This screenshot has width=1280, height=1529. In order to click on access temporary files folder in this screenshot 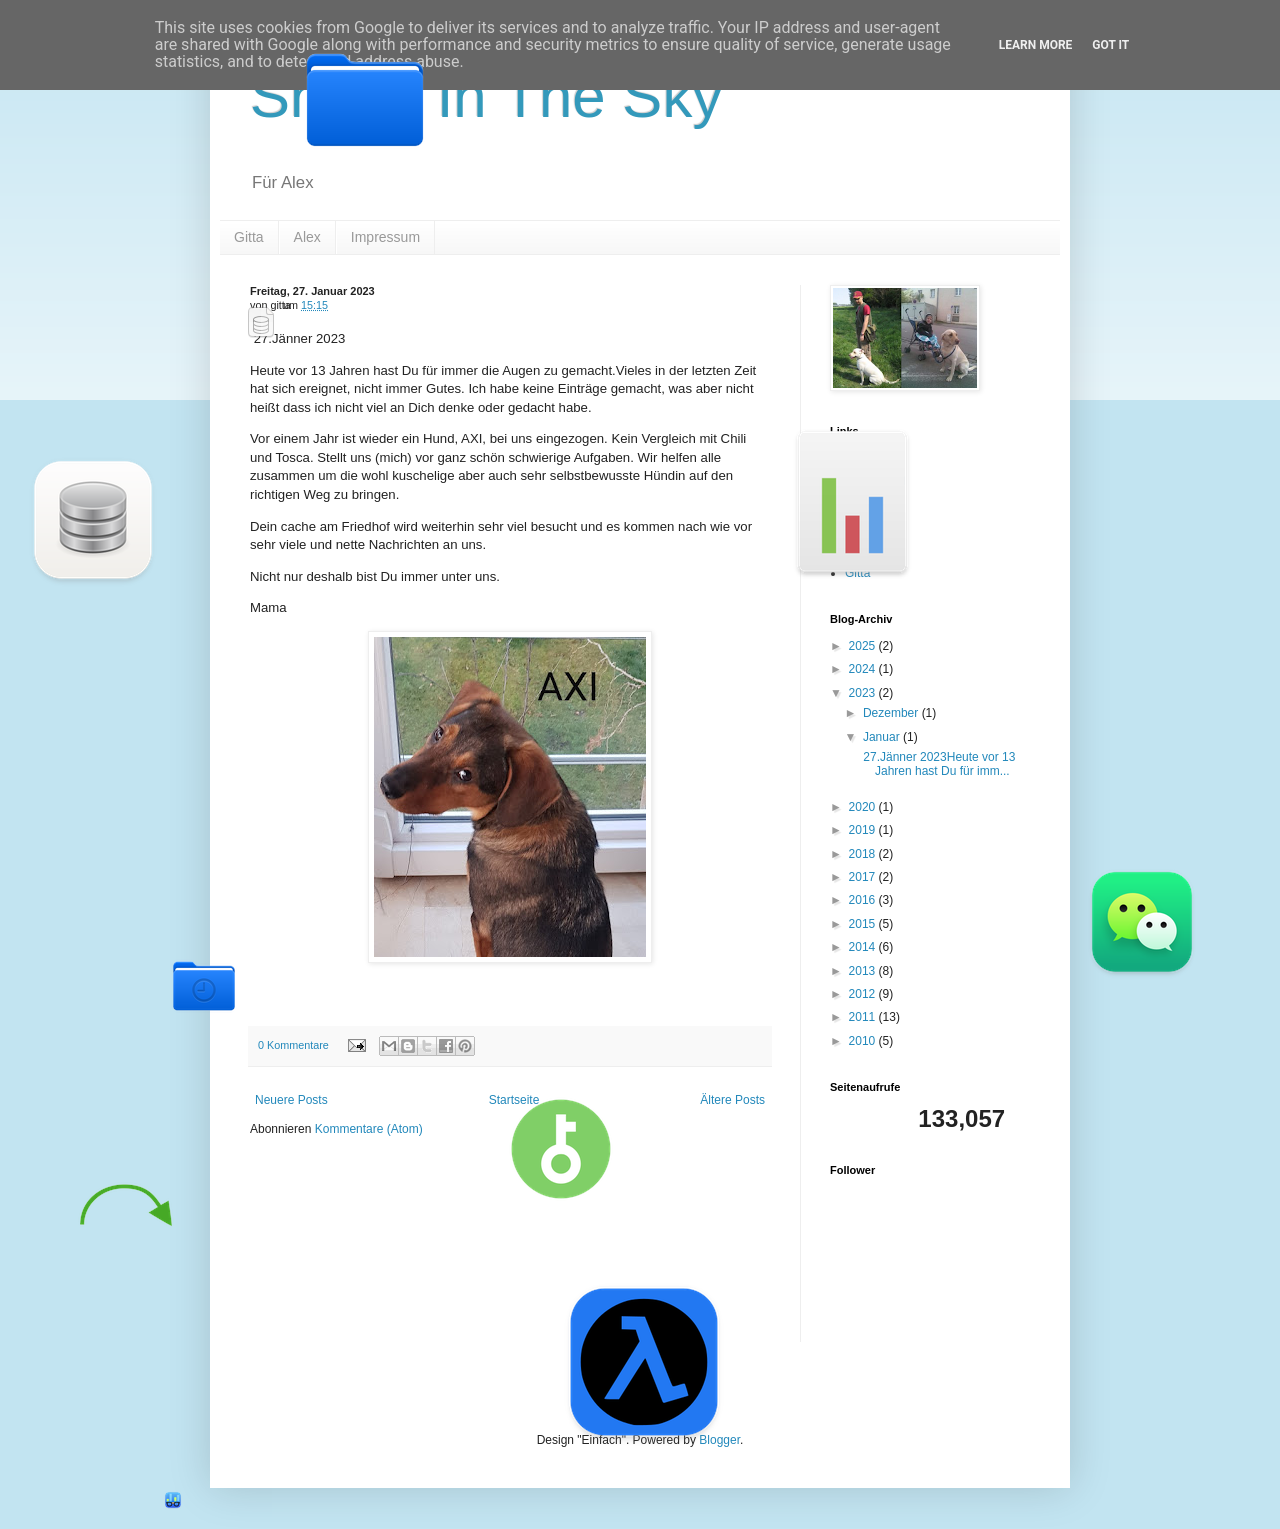, I will do `click(204, 986)`.